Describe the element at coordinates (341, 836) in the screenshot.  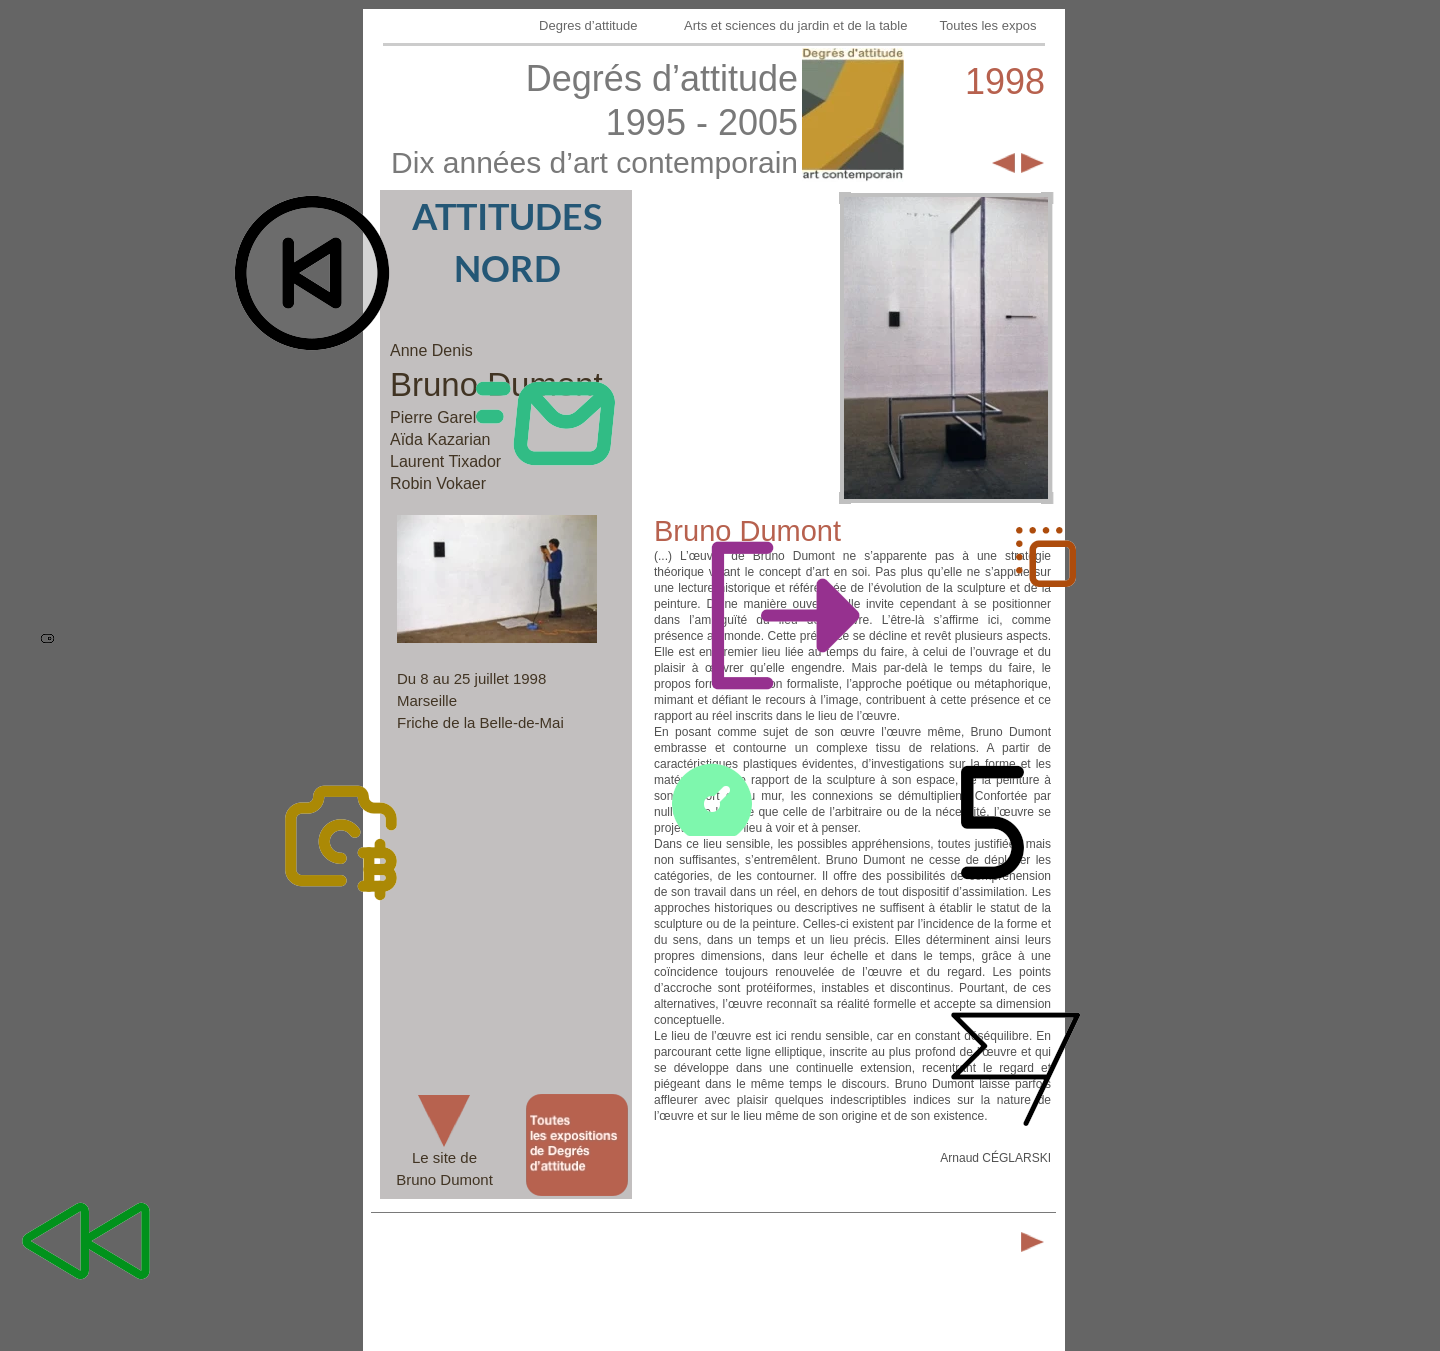
I see `capture or scan bitcoin QR codes` at that location.